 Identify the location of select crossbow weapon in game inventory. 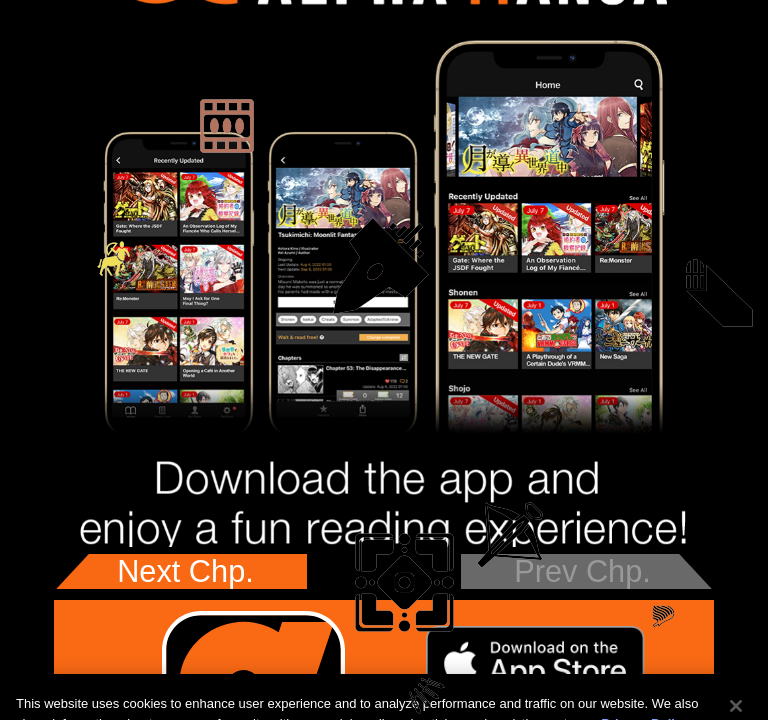
(509, 535).